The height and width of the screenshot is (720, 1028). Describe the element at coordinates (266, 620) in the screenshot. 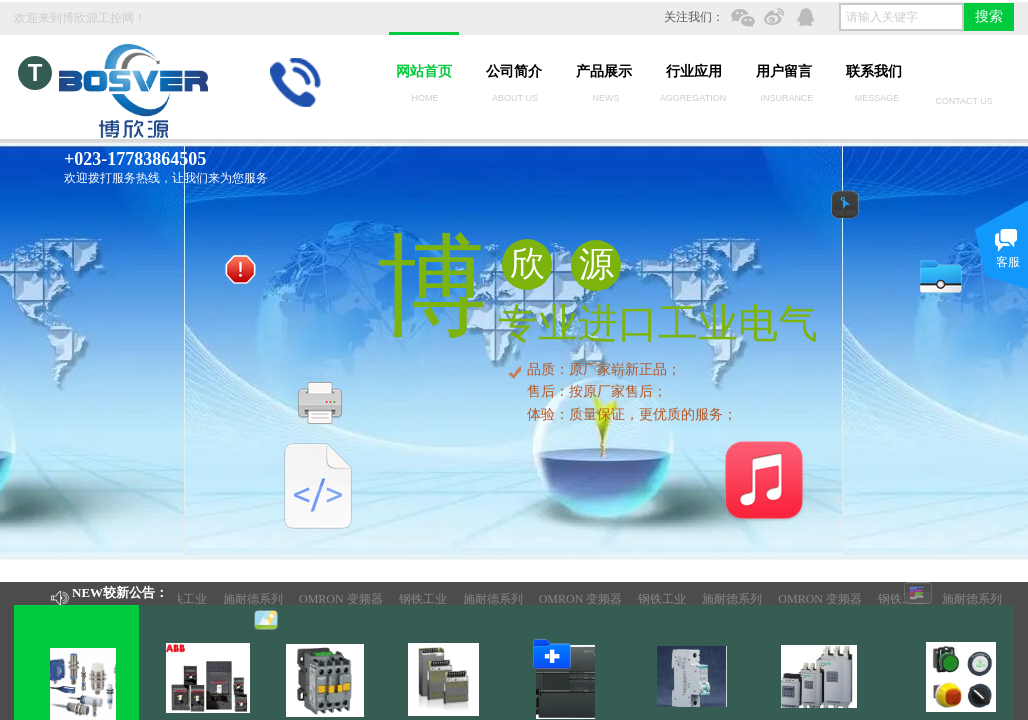

I see `open the photos app` at that location.